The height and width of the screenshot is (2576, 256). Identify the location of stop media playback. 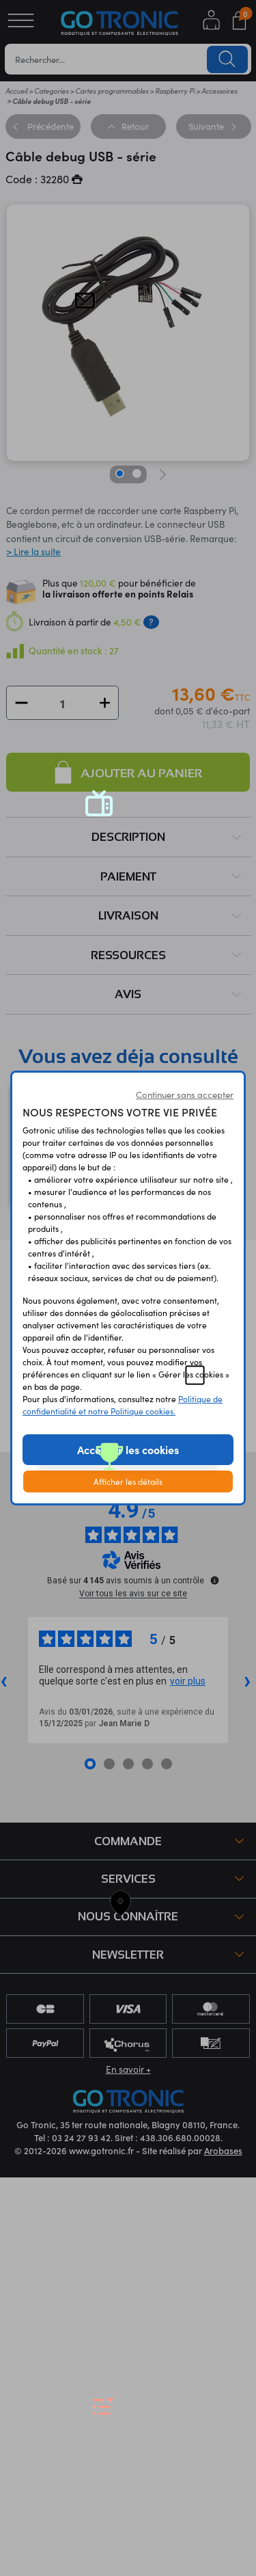
(195, 1375).